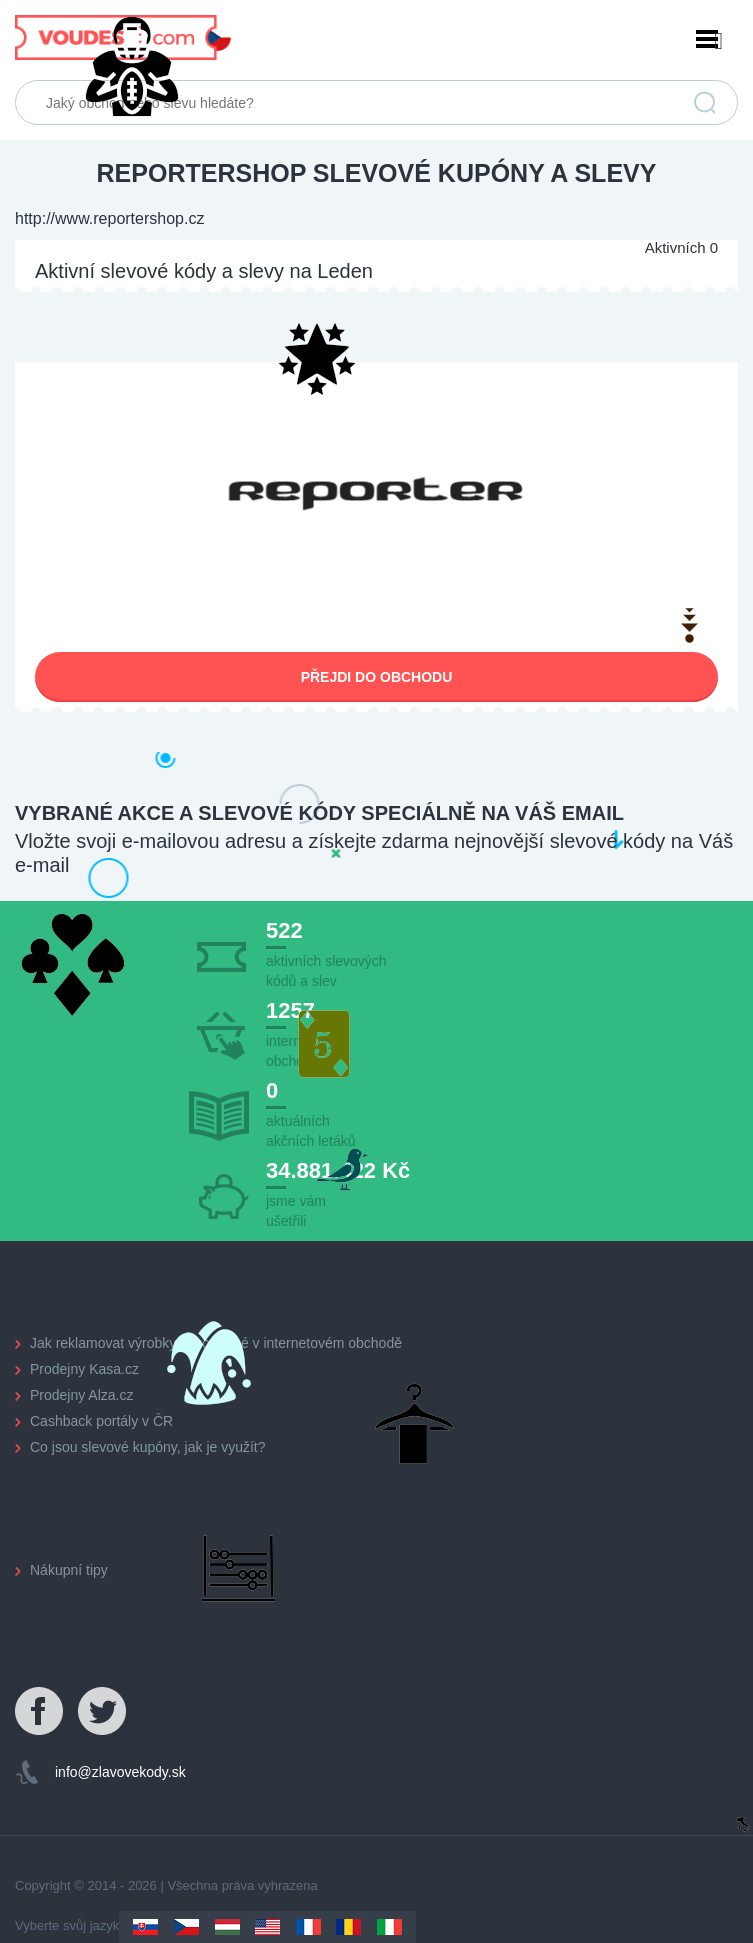  Describe the element at coordinates (238, 1564) in the screenshot. I see `open calculator or counting tool` at that location.